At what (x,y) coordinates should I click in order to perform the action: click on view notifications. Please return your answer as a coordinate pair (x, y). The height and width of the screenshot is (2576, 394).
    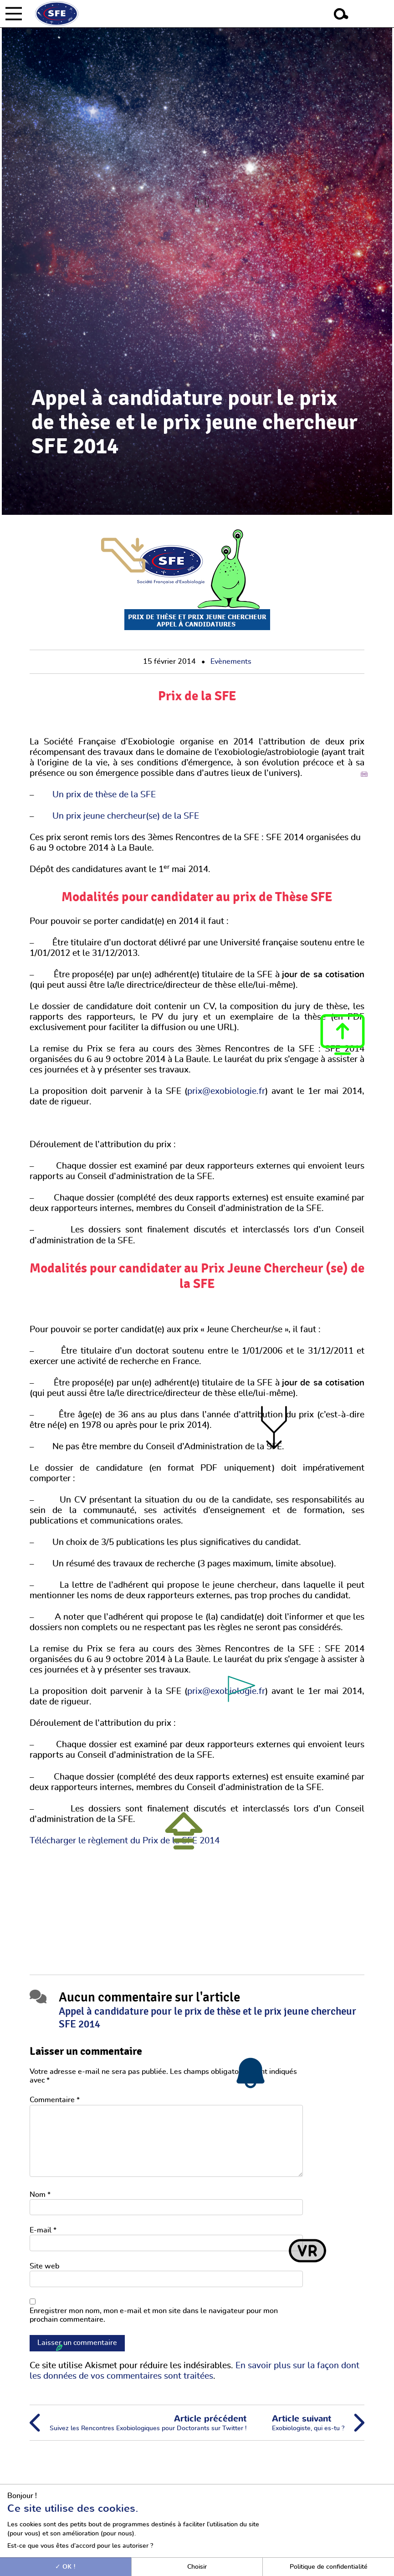
    Looking at the image, I should click on (251, 2073).